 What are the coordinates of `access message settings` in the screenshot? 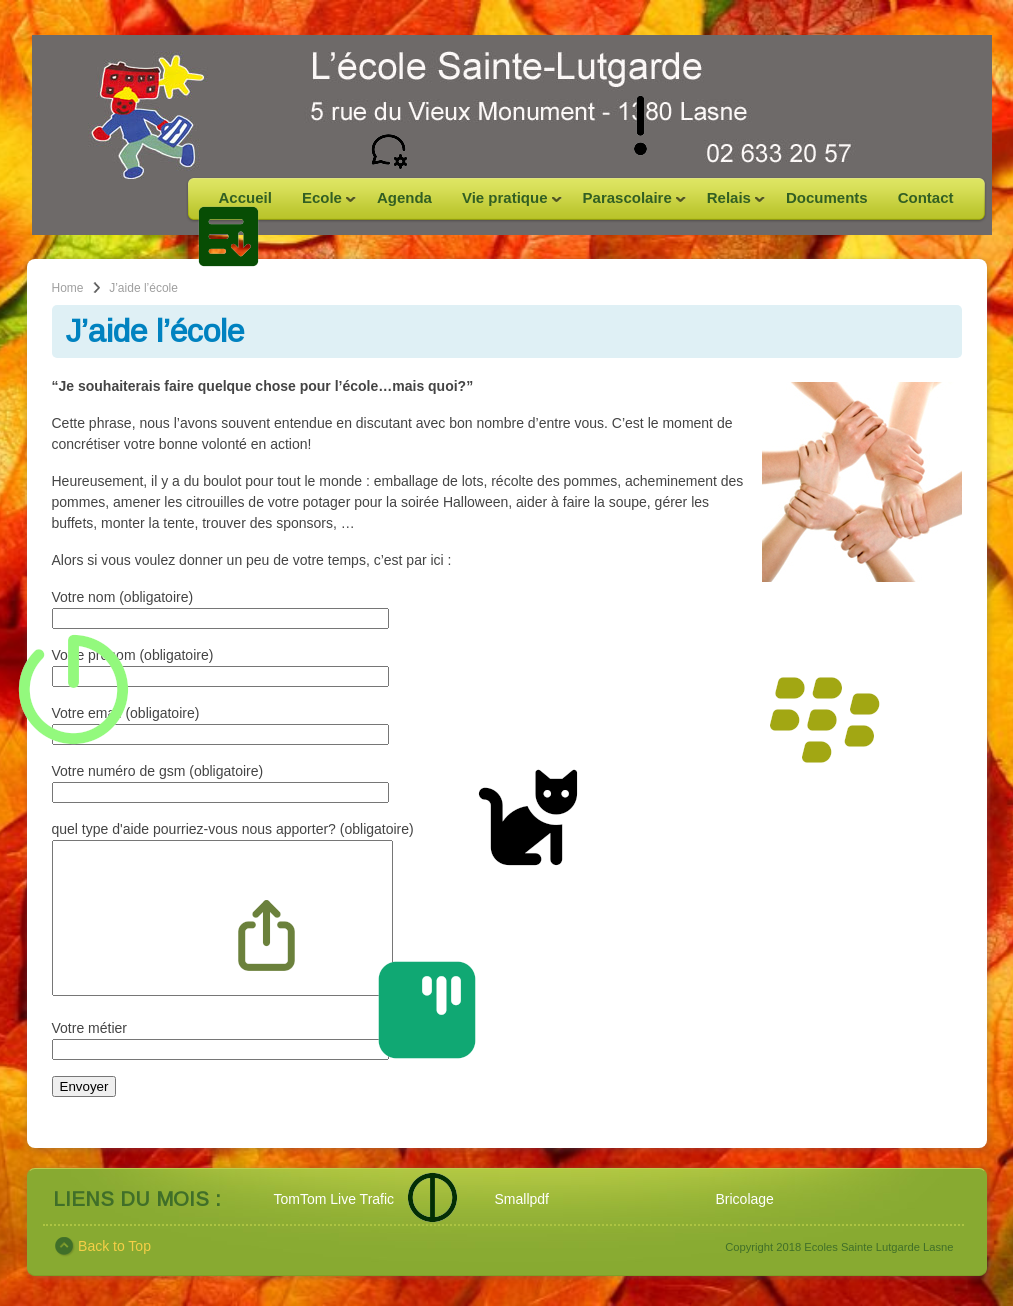 It's located at (388, 149).